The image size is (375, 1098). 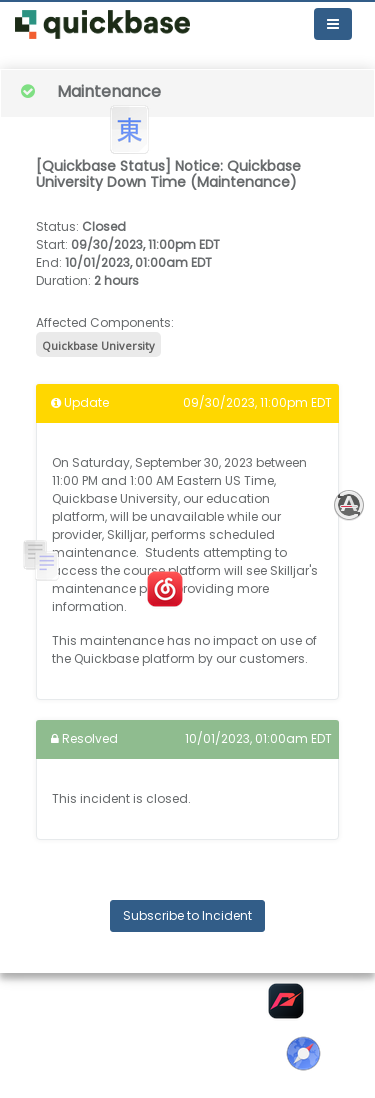 What do you see at coordinates (349, 505) in the screenshot?
I see `check for system software updates` at bounding box center [349, 505].